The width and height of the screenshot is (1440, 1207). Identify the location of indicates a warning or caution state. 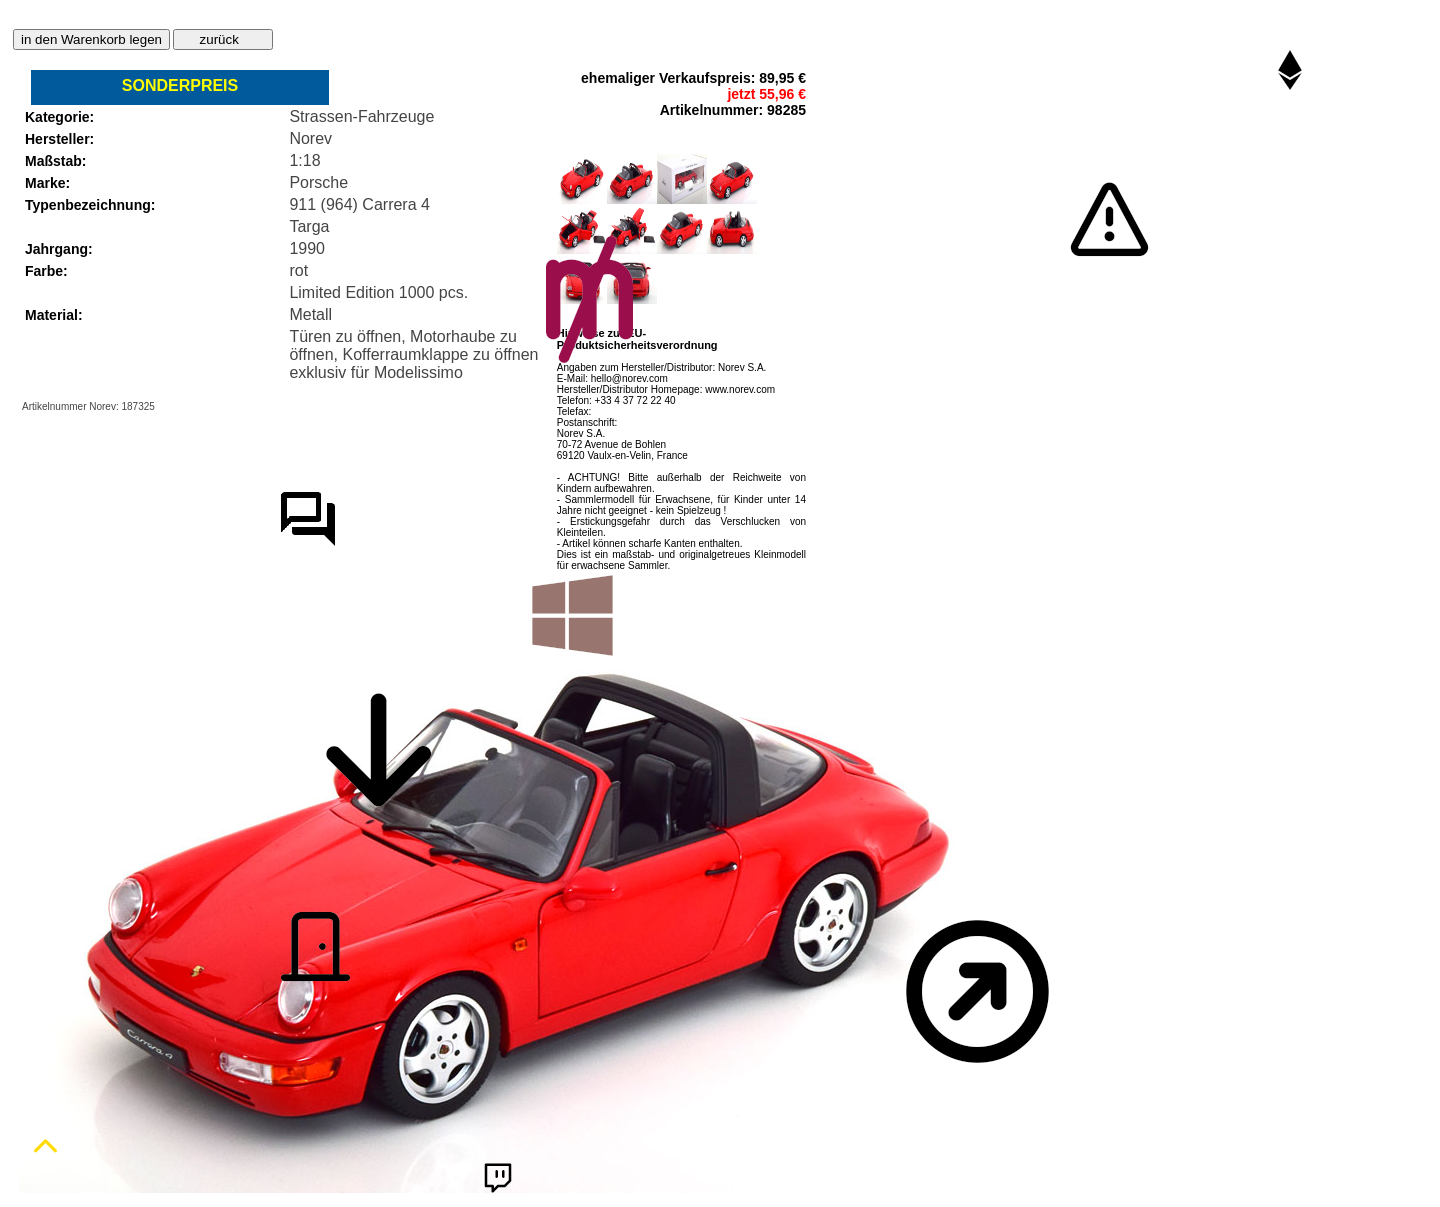
(1109, 221).